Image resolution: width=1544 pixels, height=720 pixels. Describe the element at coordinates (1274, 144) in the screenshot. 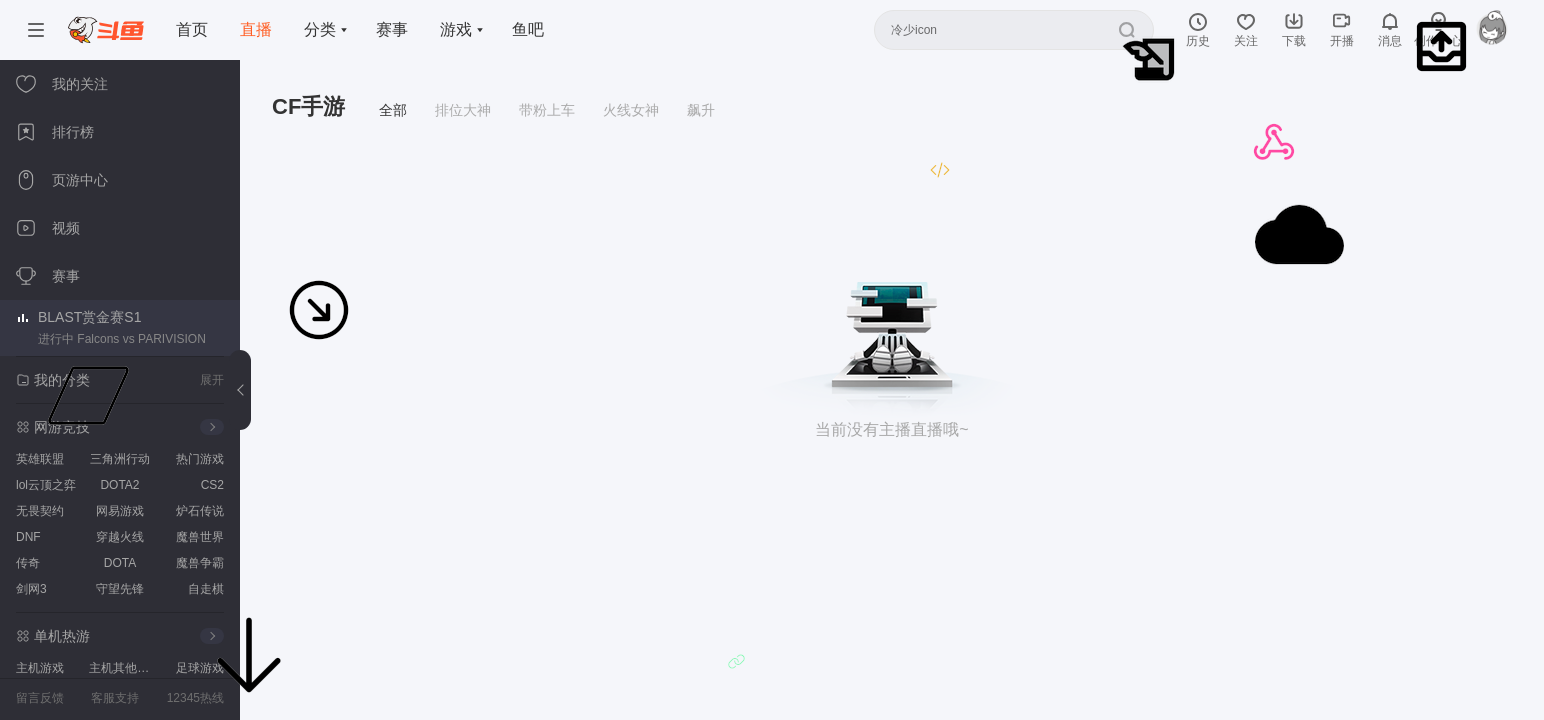

I see `configure webhook integrations` at that location.